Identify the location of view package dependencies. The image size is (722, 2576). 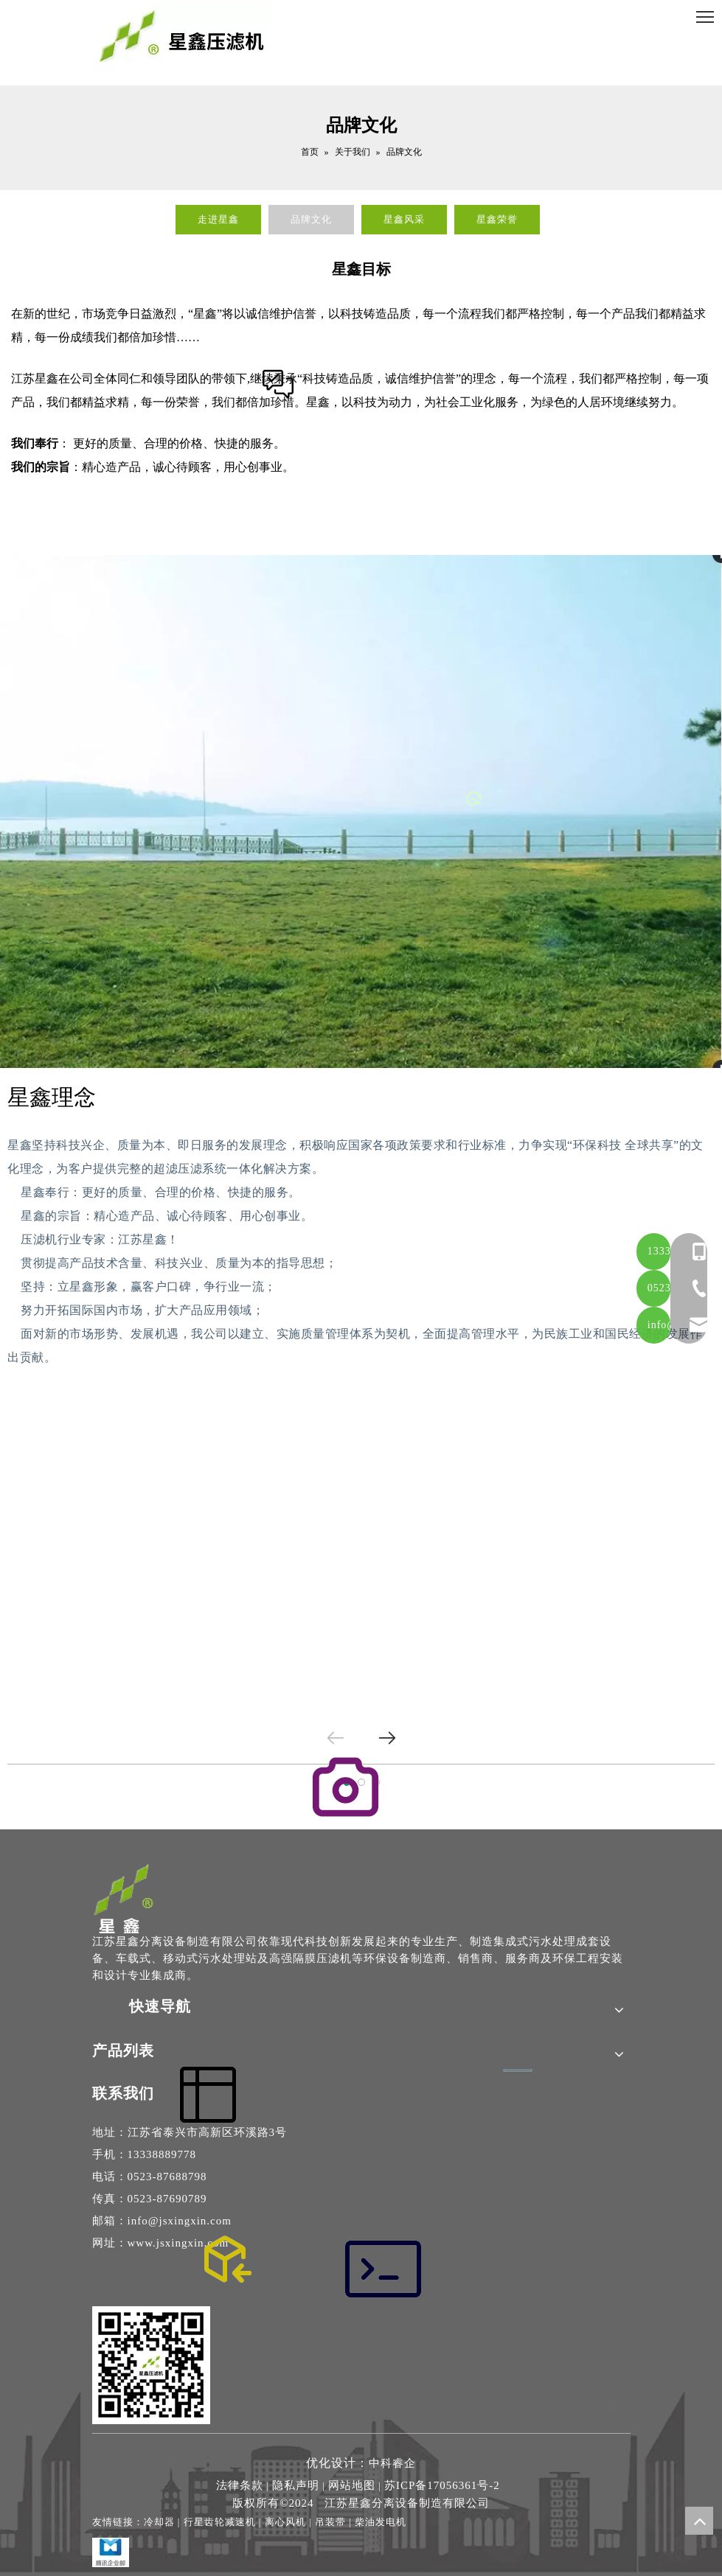
(228, 2259).